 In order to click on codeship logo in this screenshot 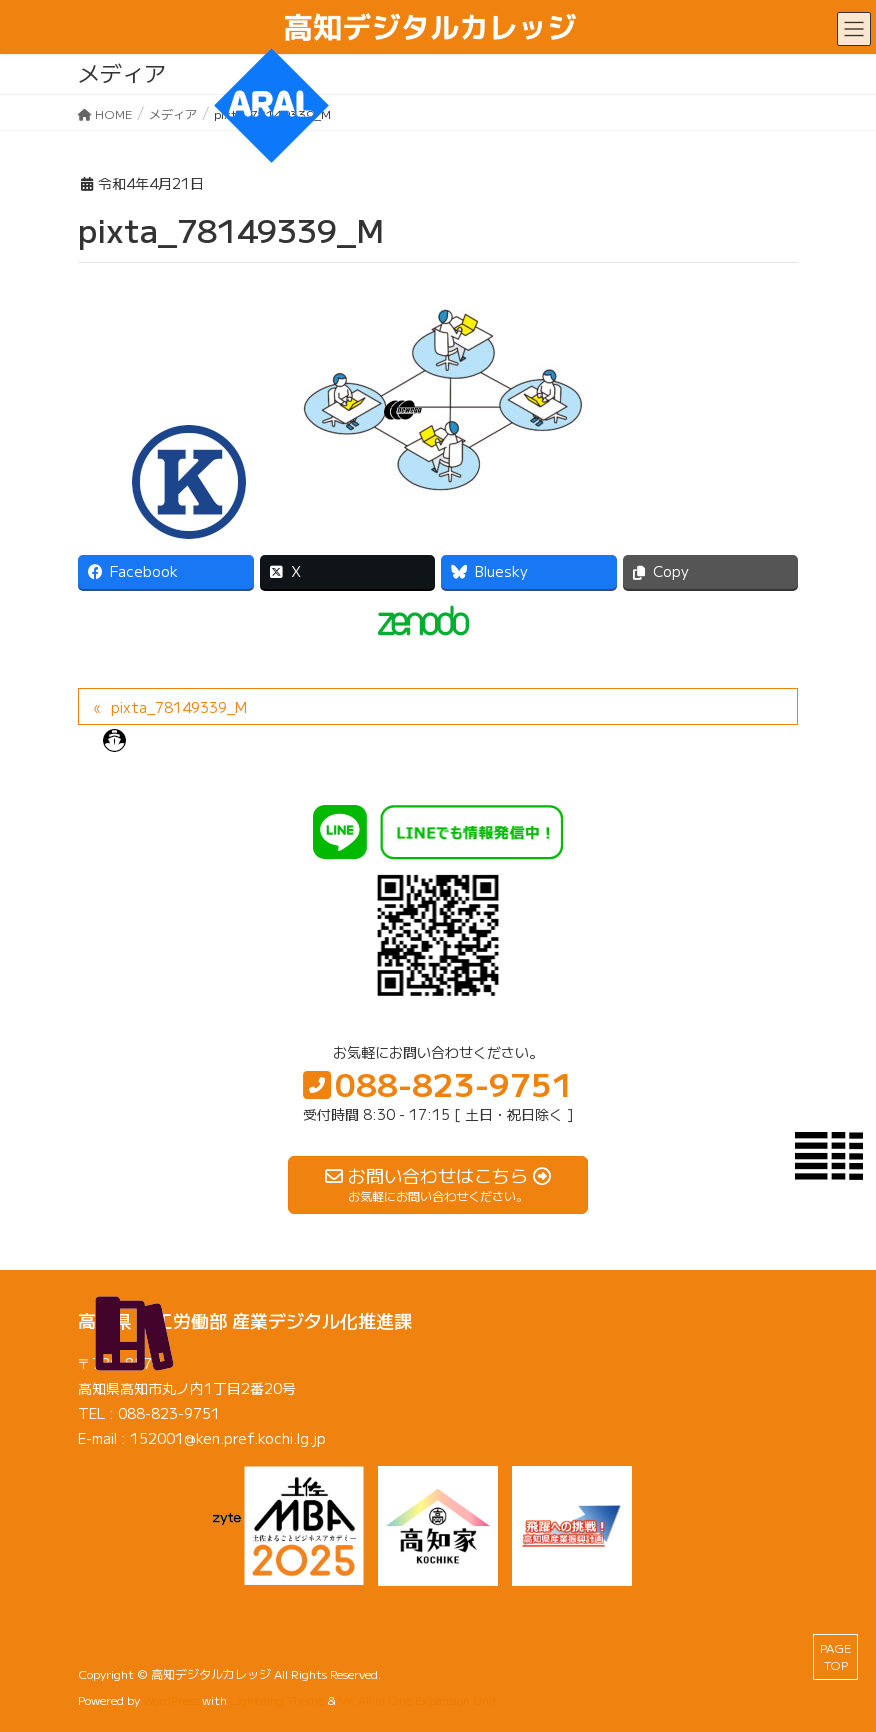, I will do `click(114, 740)`.